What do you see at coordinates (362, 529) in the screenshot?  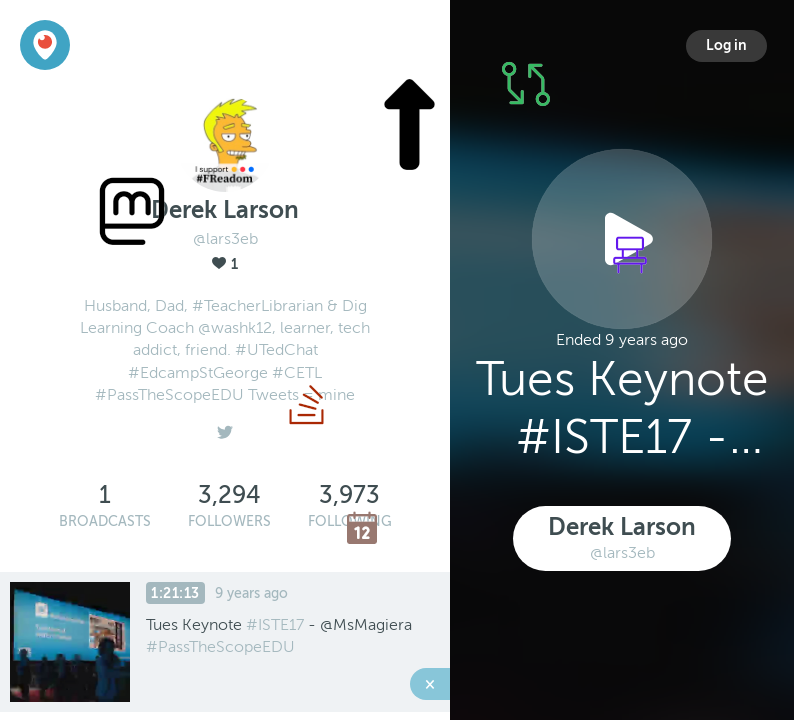 I see `open calendar or date picker` at bounding box center [362, 529].